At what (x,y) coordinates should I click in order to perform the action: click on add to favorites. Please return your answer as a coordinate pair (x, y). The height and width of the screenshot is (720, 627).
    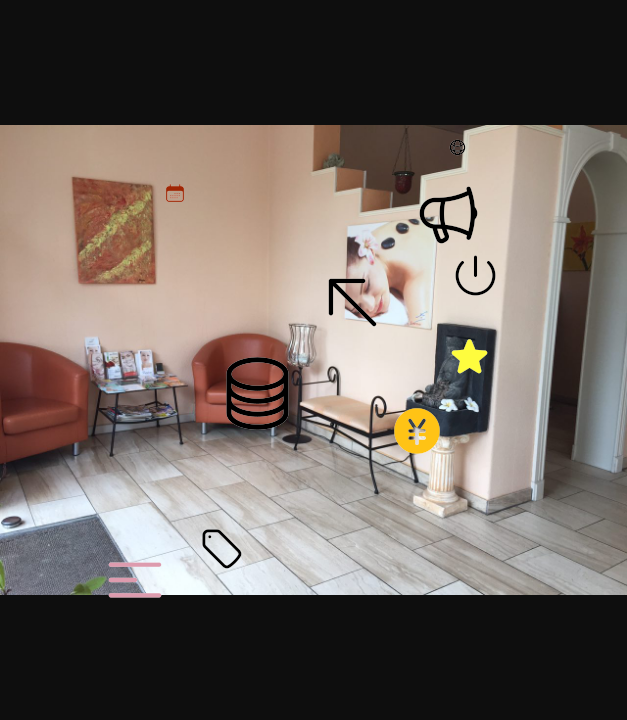
    Looking at the image, I should click on (469, 356).